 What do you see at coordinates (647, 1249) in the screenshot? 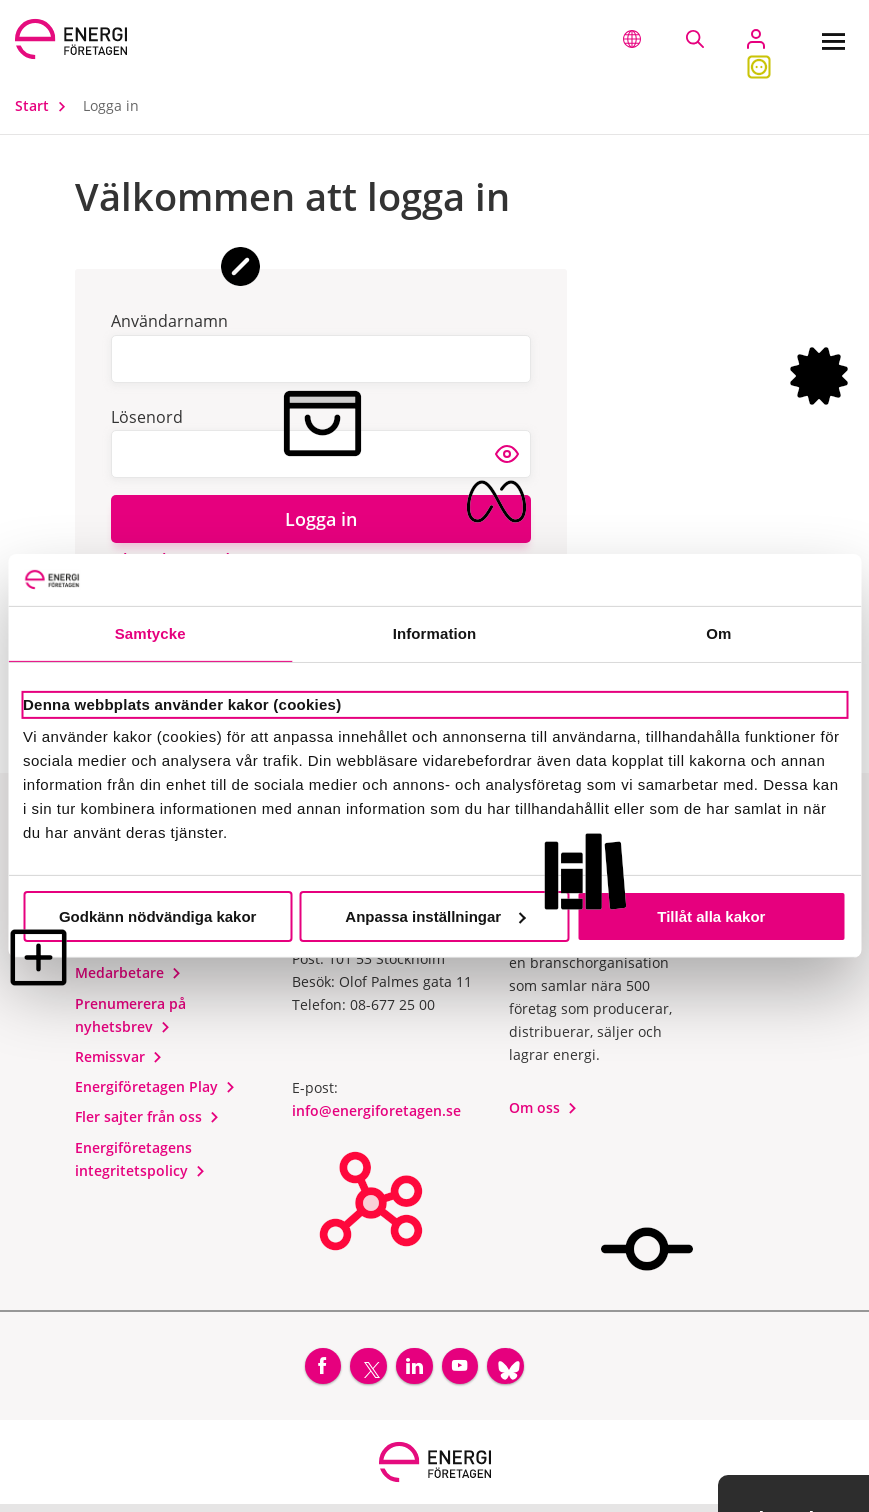
I see `view commit history` at bounding box center [647, 1249].